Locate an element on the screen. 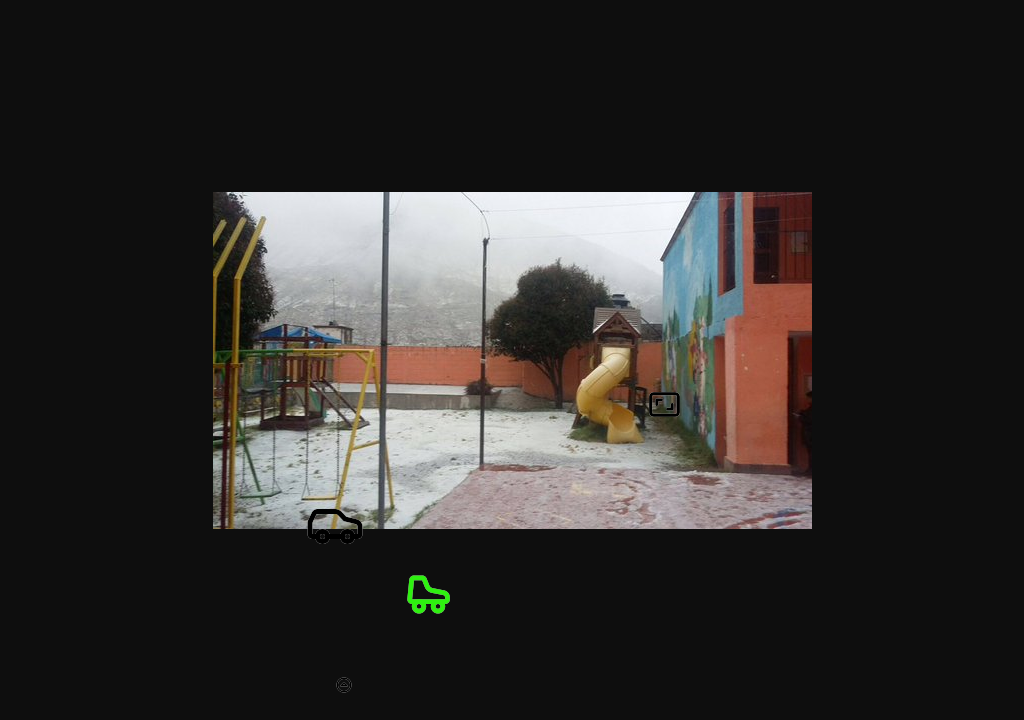 The width and height of the screenshot is (1024, 720). access vehicle or driving settings is located at coordinates (335, 524).